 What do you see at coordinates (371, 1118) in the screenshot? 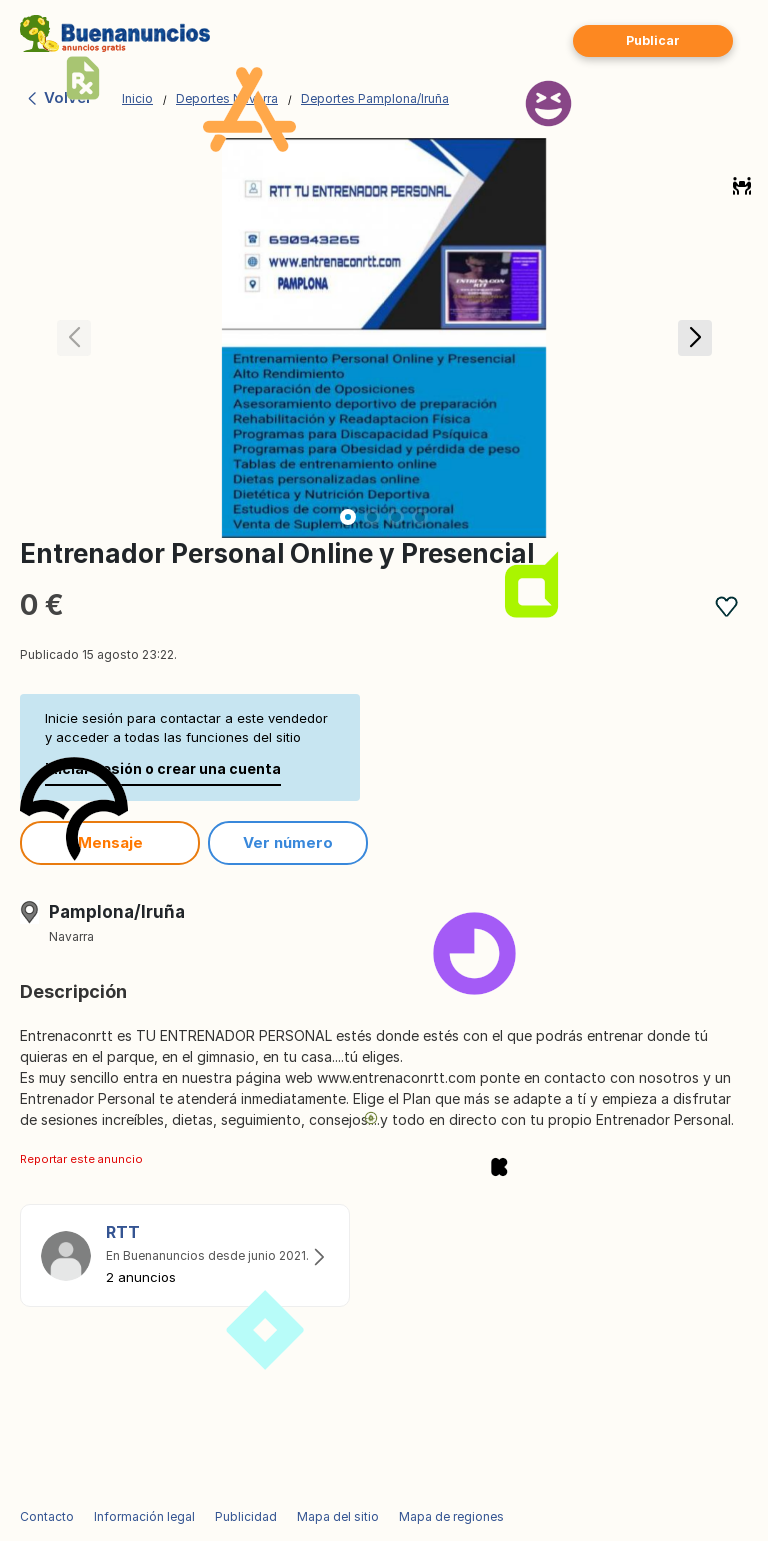
I see `creative commons sampling plus license indicator` at bounding box center [371, 1118].